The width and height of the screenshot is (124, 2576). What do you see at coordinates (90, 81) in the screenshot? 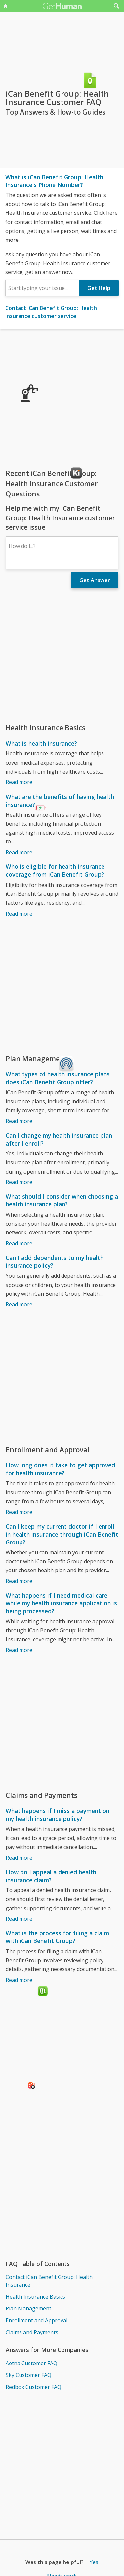
I see `openstreetmap data file` at bounding box center [90, 81].